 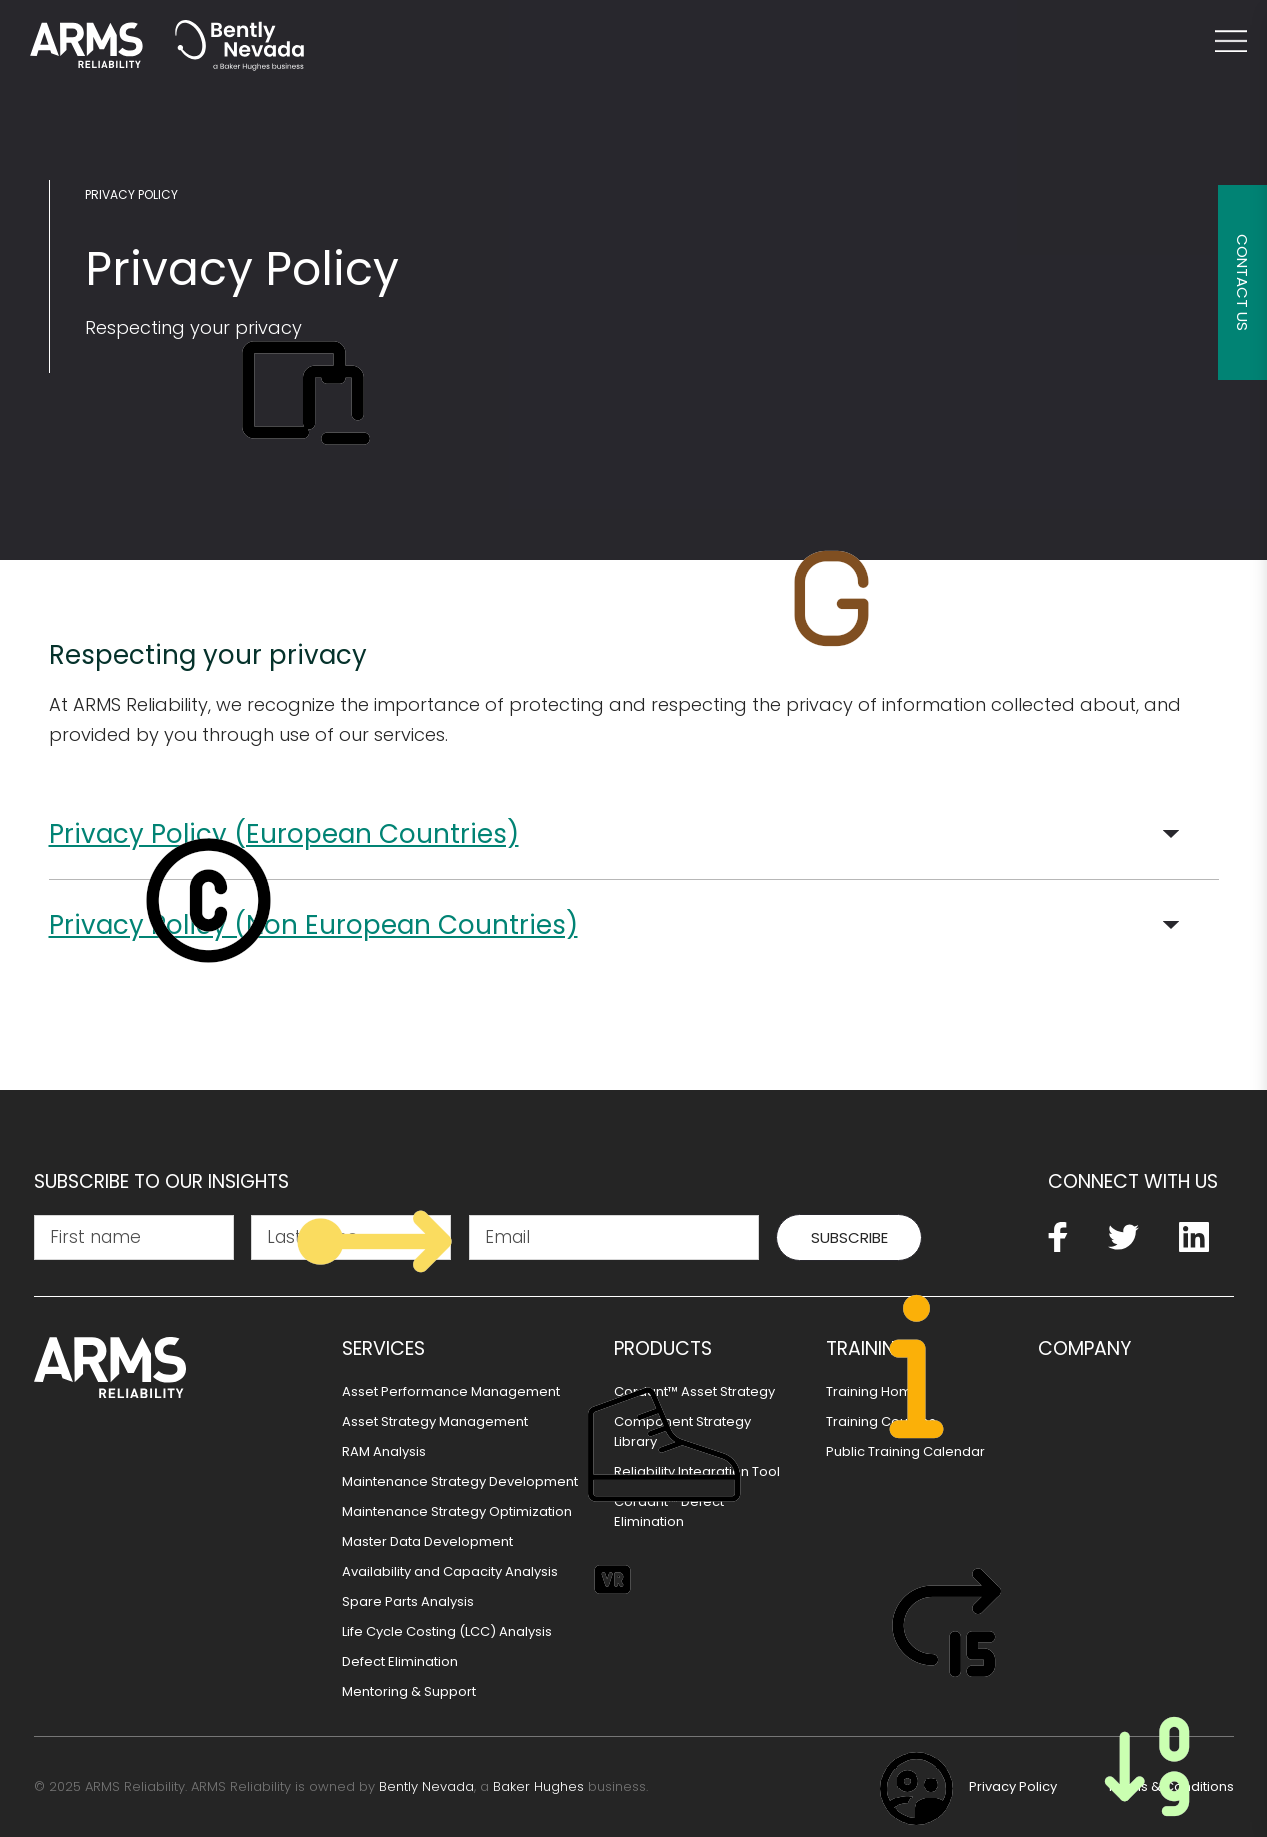 What do you see at coordinates (656, 1450) in the screenshot?
I see `browse footwear or shoe products` at bounding box center [656, 1450].